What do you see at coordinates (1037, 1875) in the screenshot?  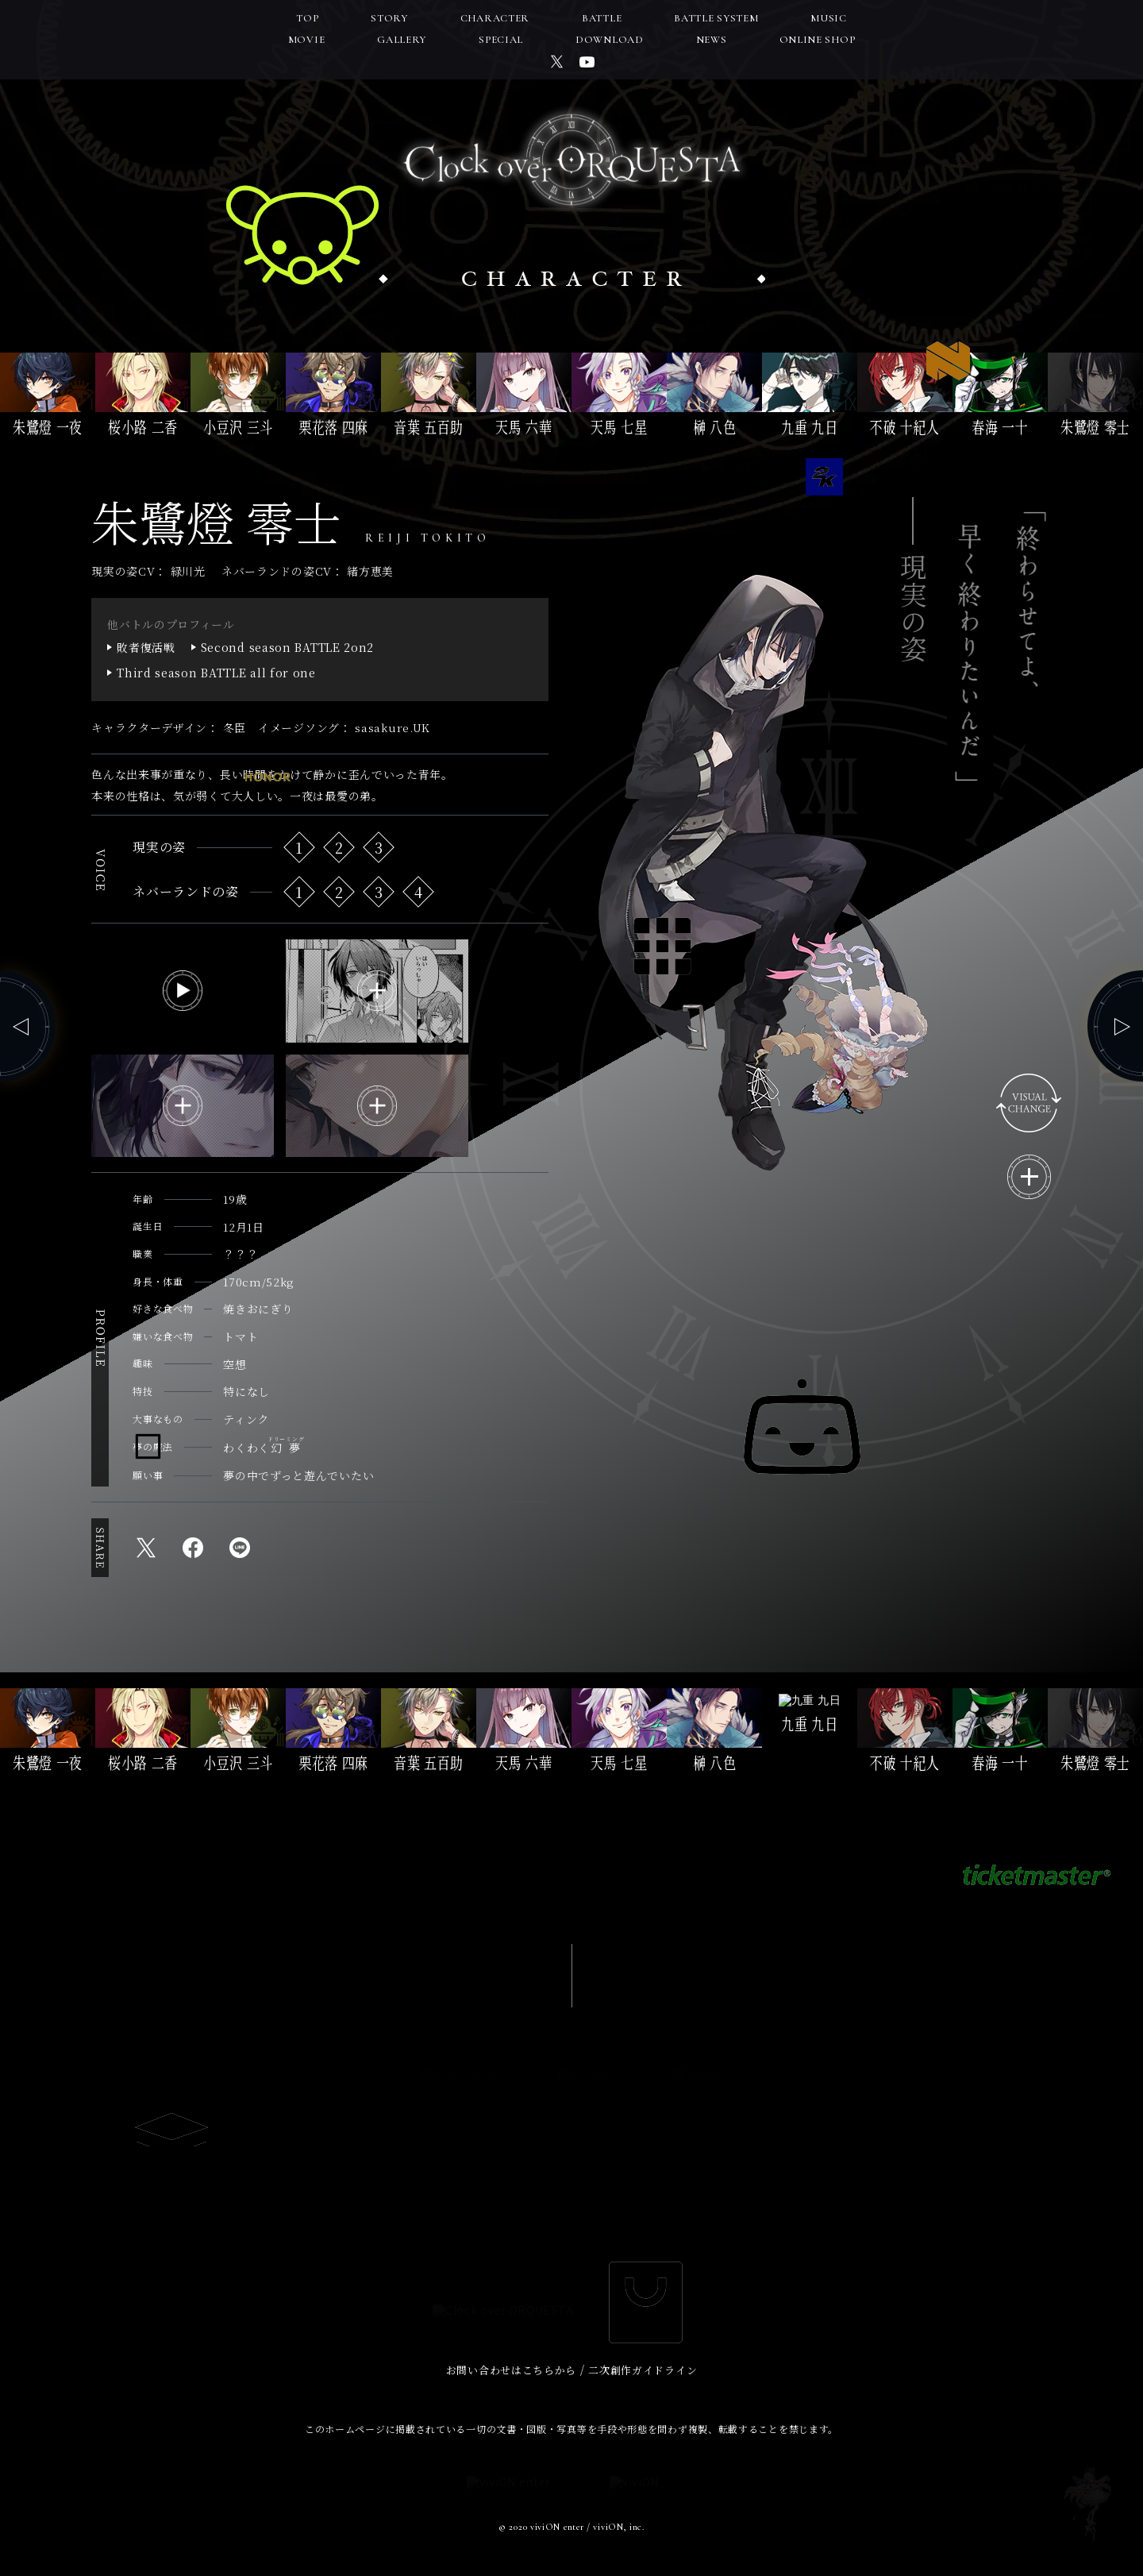 I see `open the Ticketmaster app` at bounding box center [1037, 1875].